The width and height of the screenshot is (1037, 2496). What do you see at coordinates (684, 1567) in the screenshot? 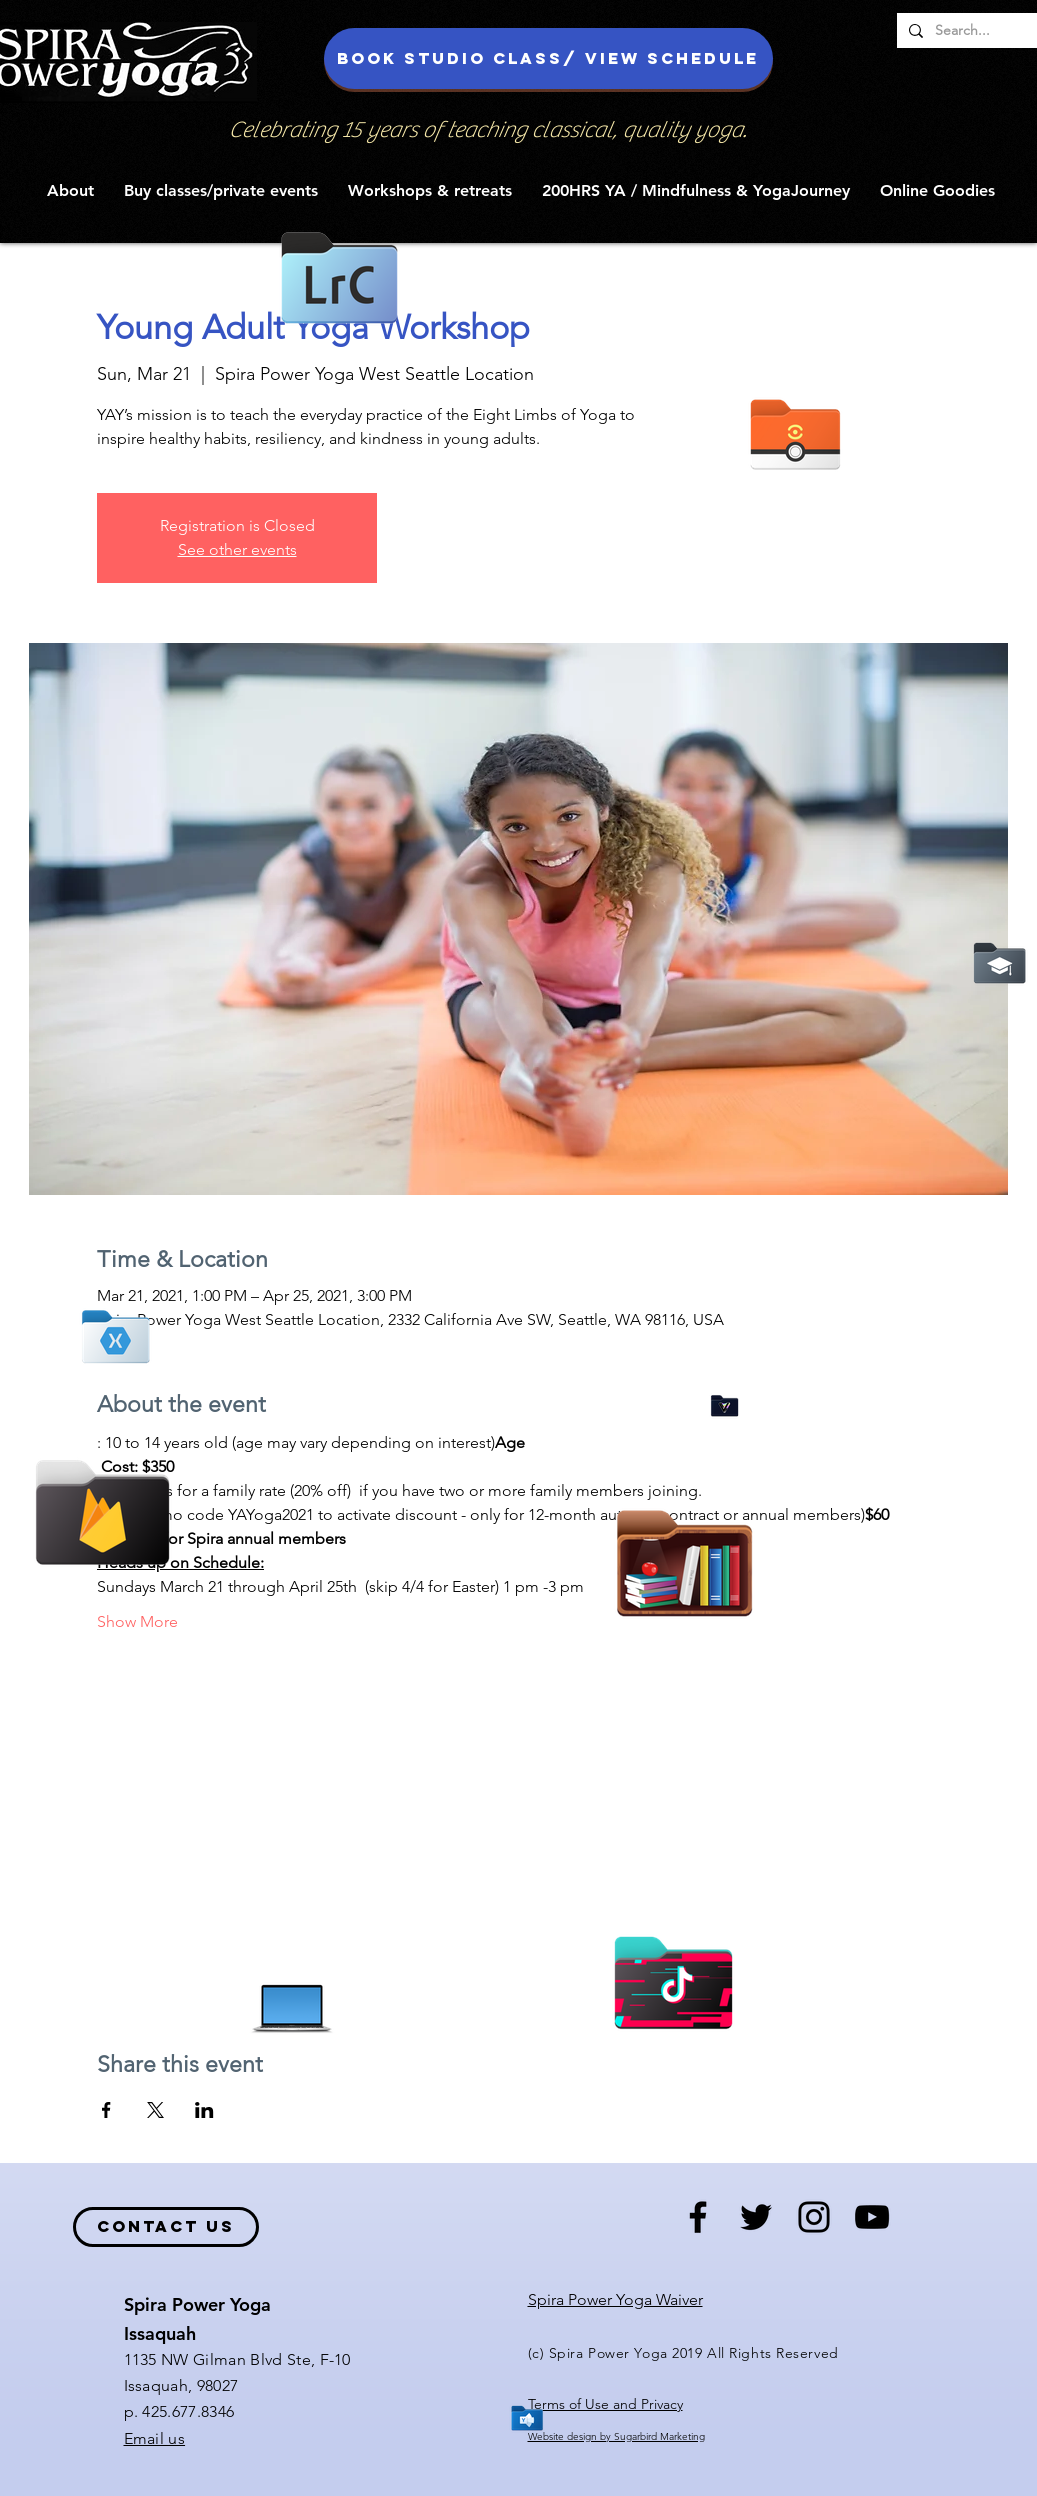
I see `open your books or ebooks library folder` at bounding box center [684, 1567].